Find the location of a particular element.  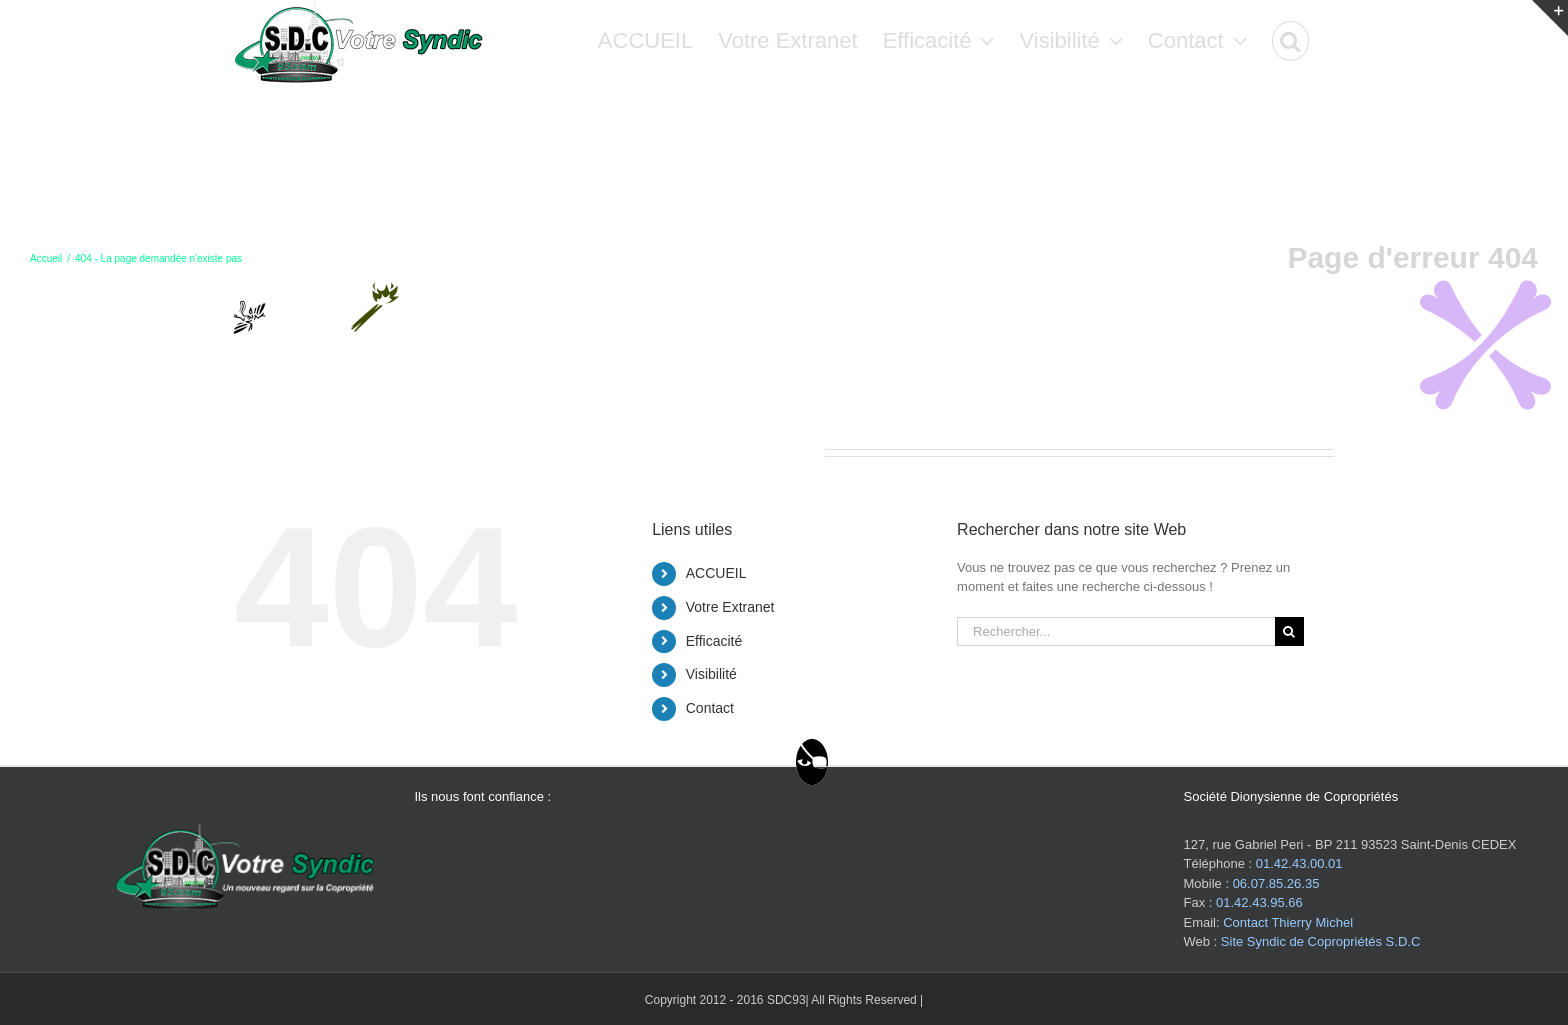

indicates a torch or light source item in inventory is located at coordinates (375, 307).